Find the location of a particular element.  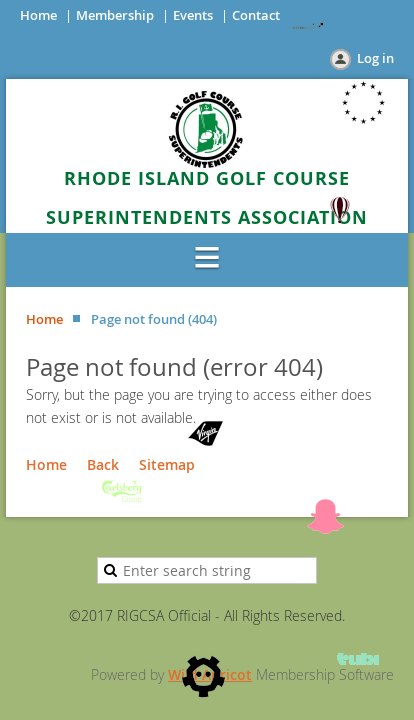

open Snapchat app is located at coordinates (325, 516).